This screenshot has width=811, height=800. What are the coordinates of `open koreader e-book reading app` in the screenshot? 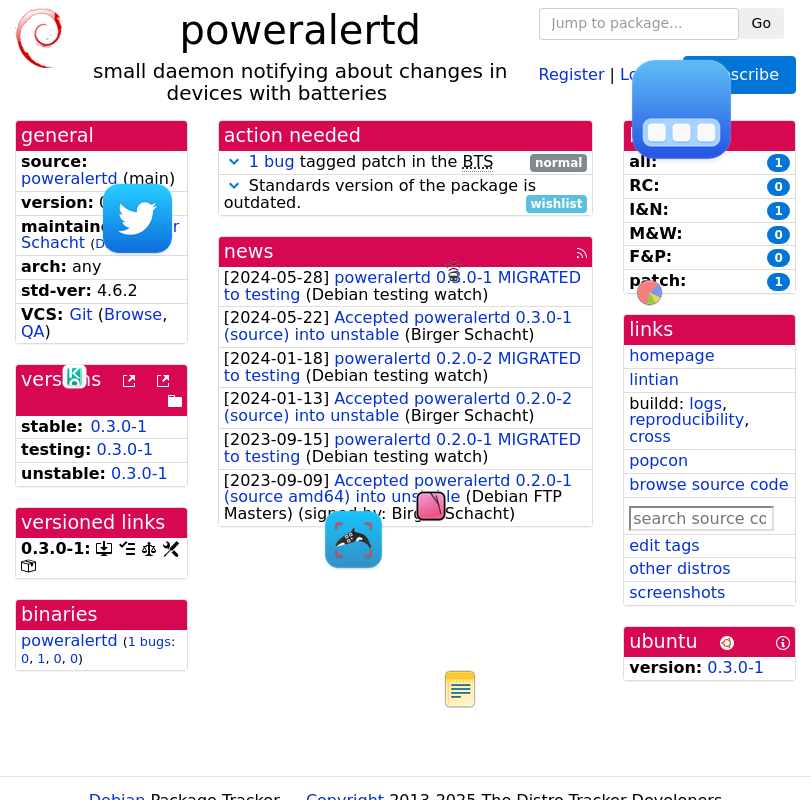 It's located at (74, 376).